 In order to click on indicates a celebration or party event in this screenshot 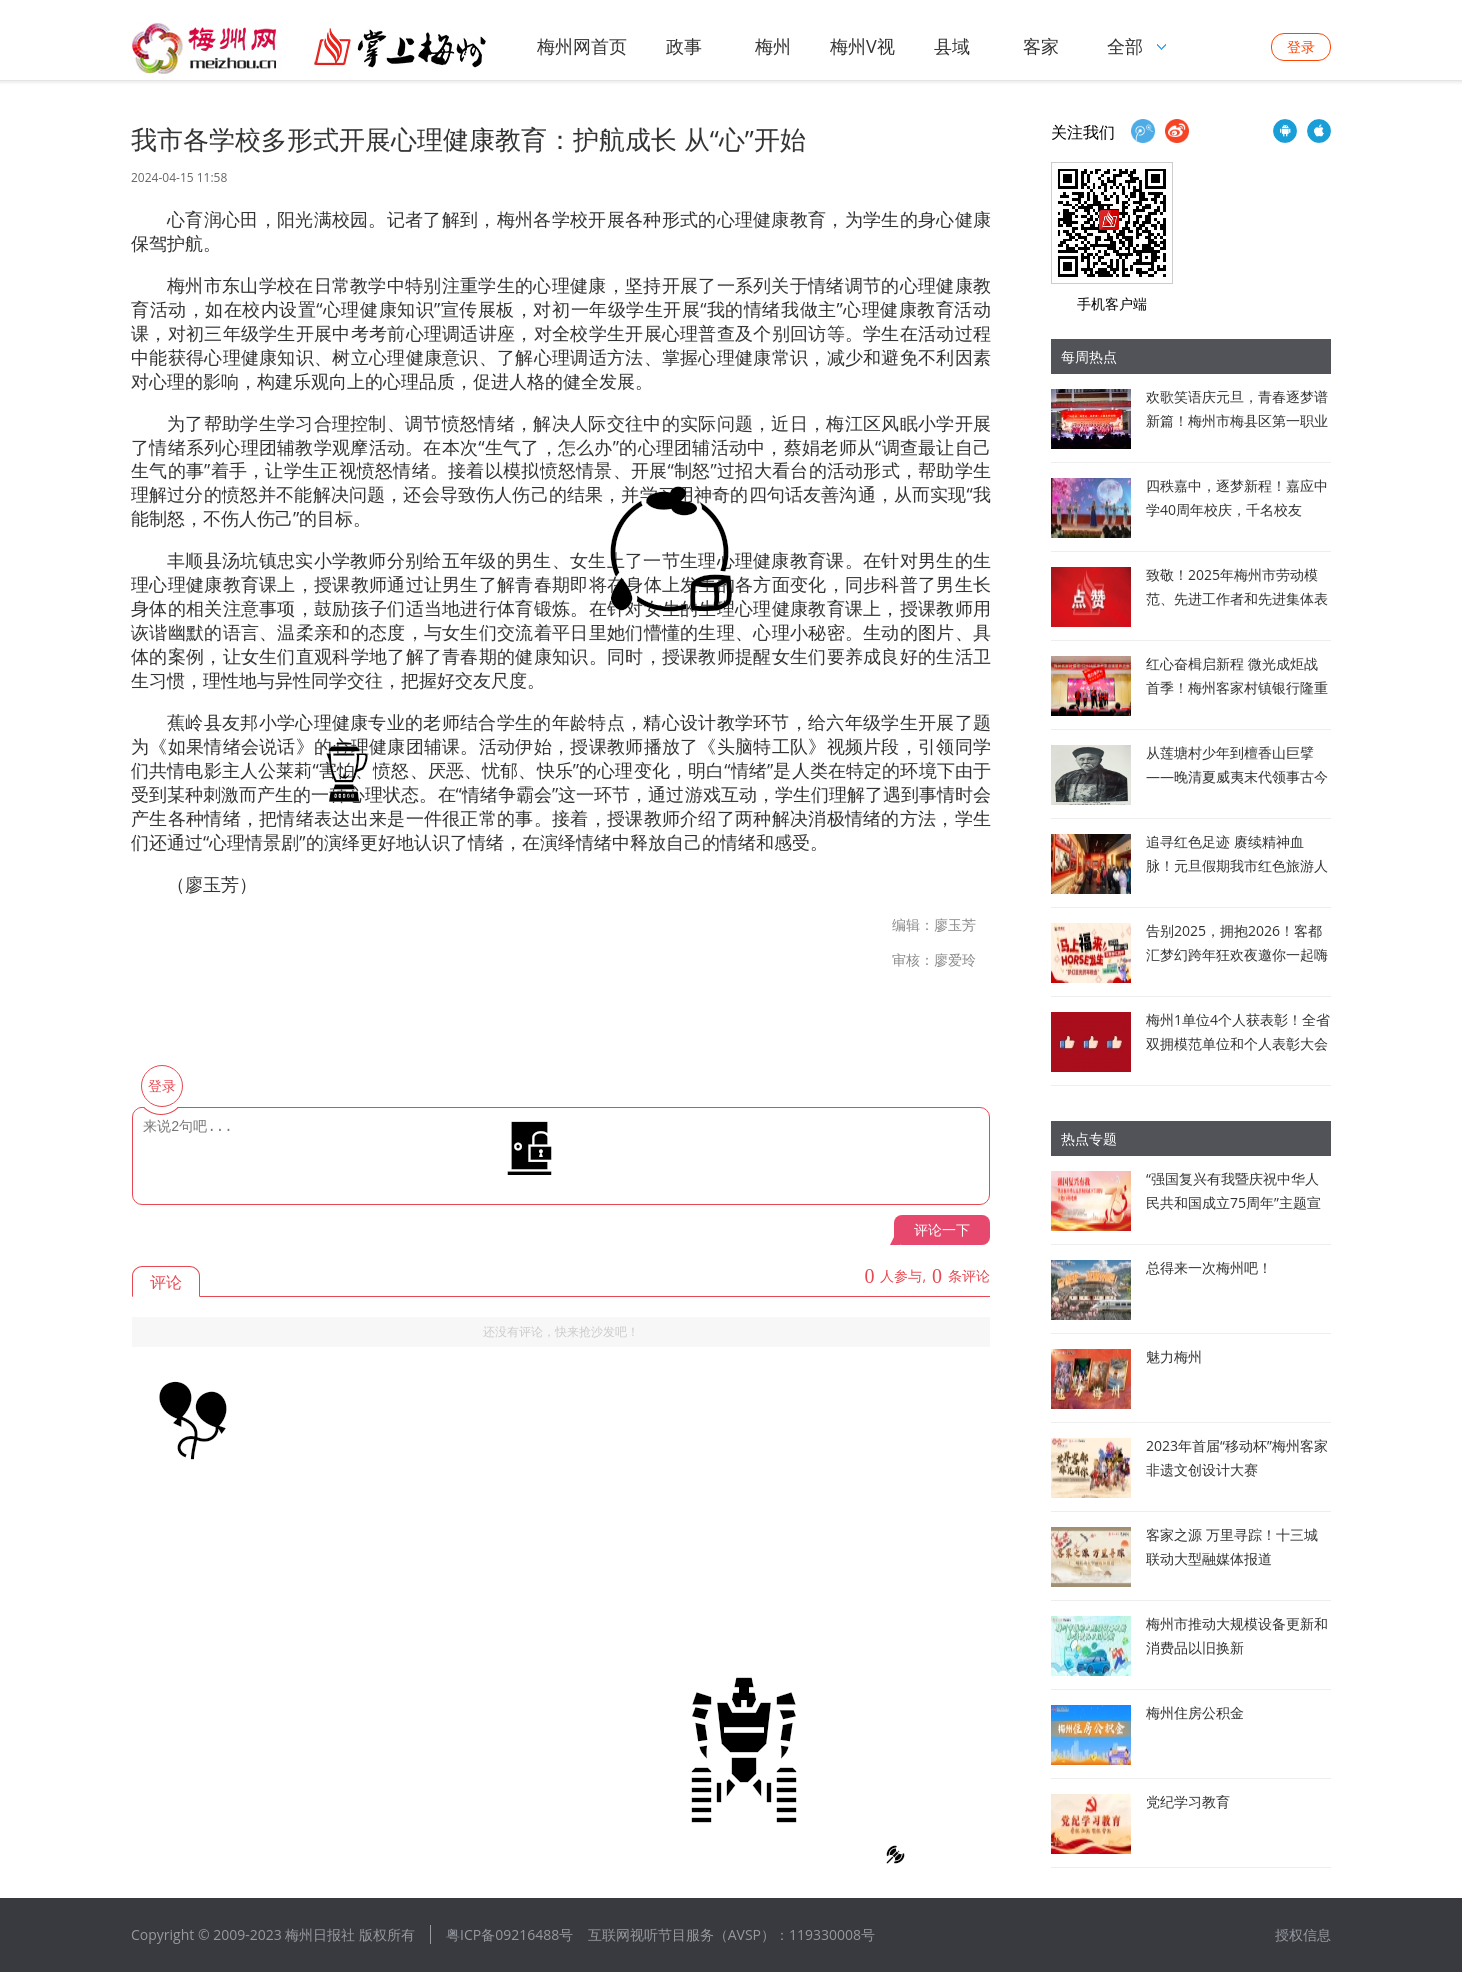, I will do `click(192, 1420)`.